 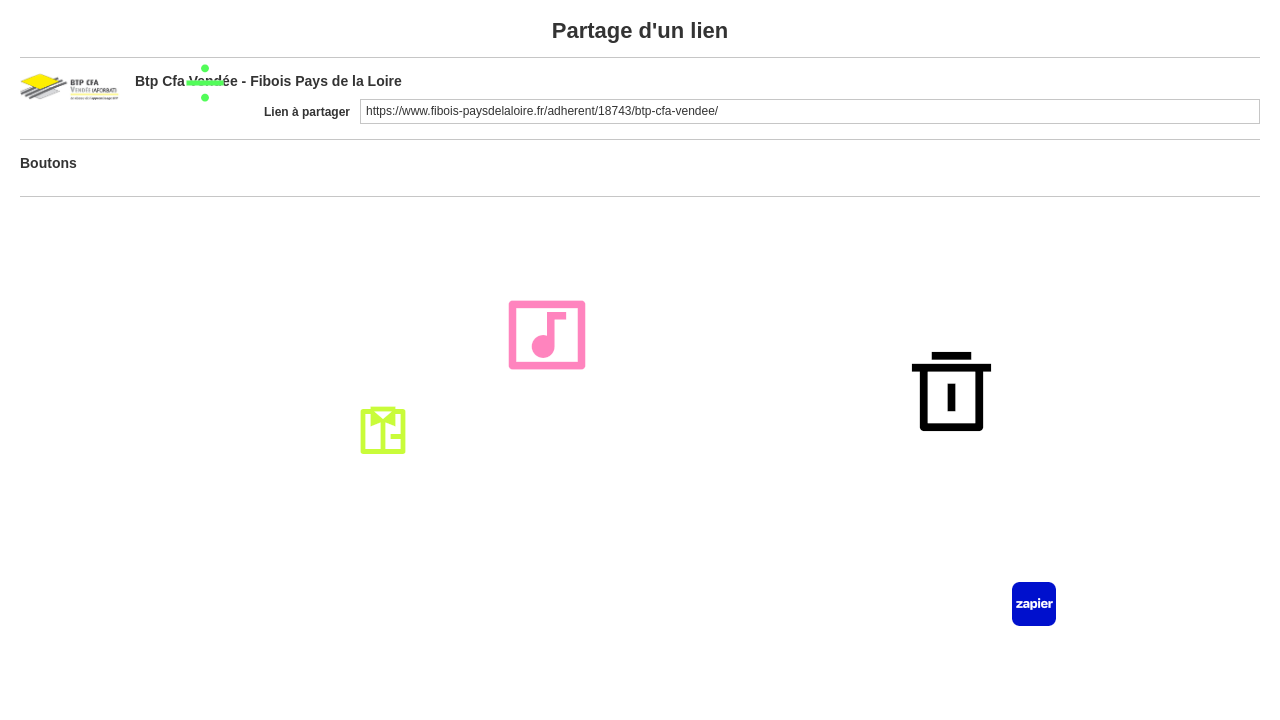 What do you see at coordinates (951, 391) in the screenshot?
I see `delete selected item` at bounding box center [951, 391].